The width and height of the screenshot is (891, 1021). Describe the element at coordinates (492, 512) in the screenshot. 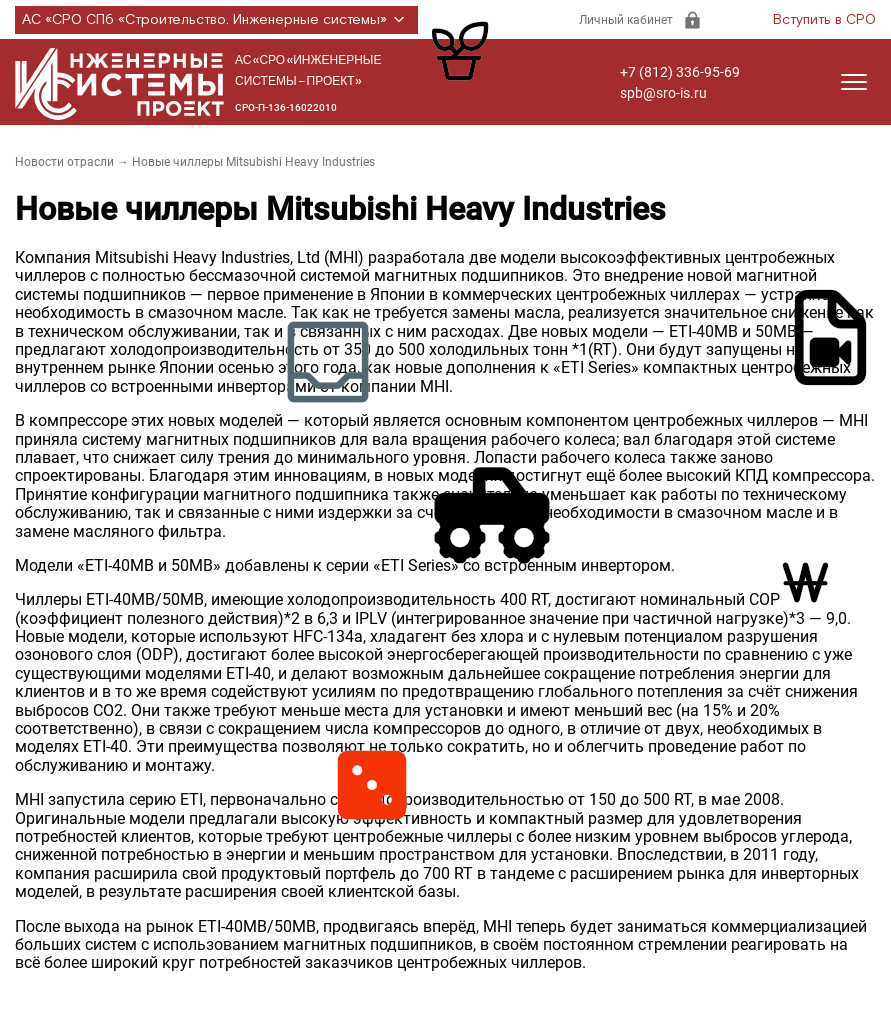

I see `monster truck or off-road vehicle category` at that location.